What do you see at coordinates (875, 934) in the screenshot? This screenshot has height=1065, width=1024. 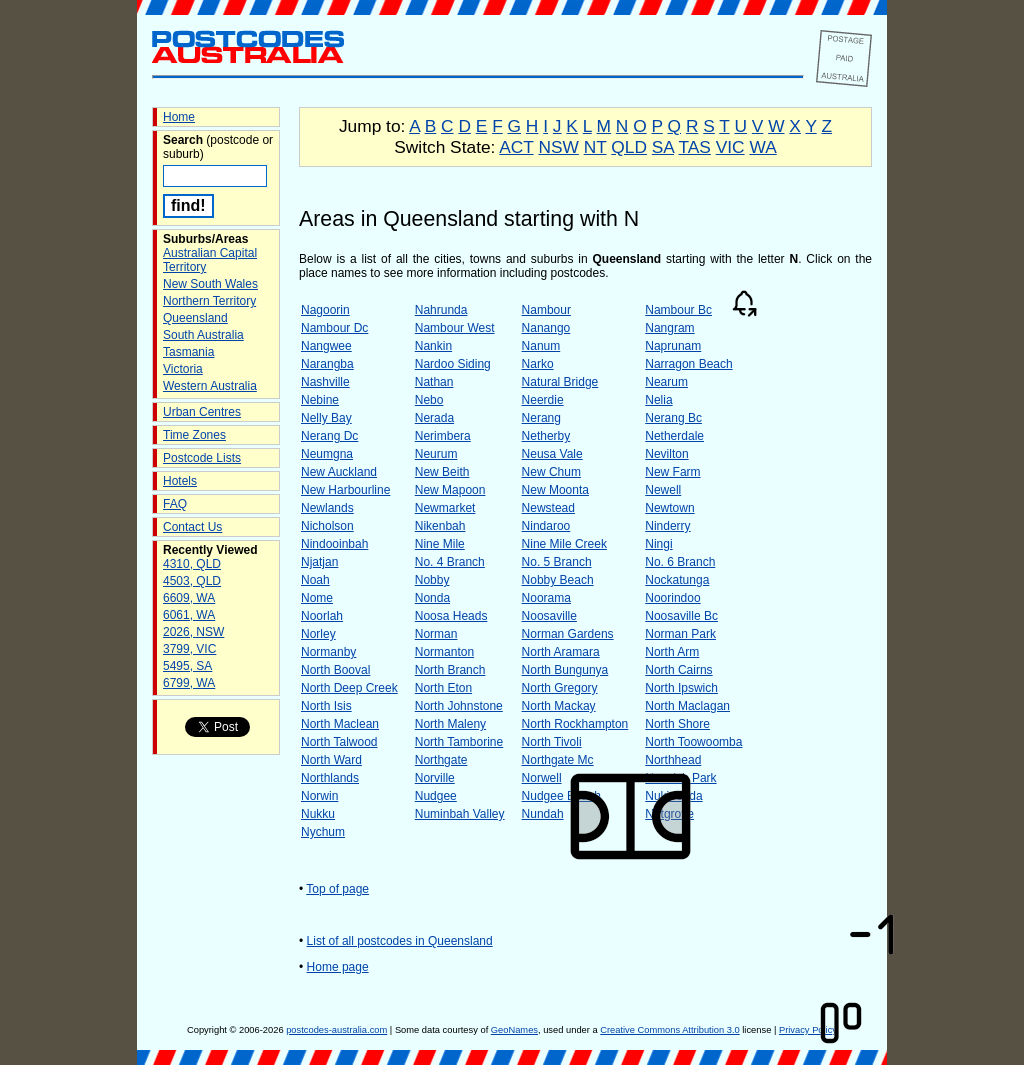 I see `decrease exposure by one stop` at bounding box center [875, 934].